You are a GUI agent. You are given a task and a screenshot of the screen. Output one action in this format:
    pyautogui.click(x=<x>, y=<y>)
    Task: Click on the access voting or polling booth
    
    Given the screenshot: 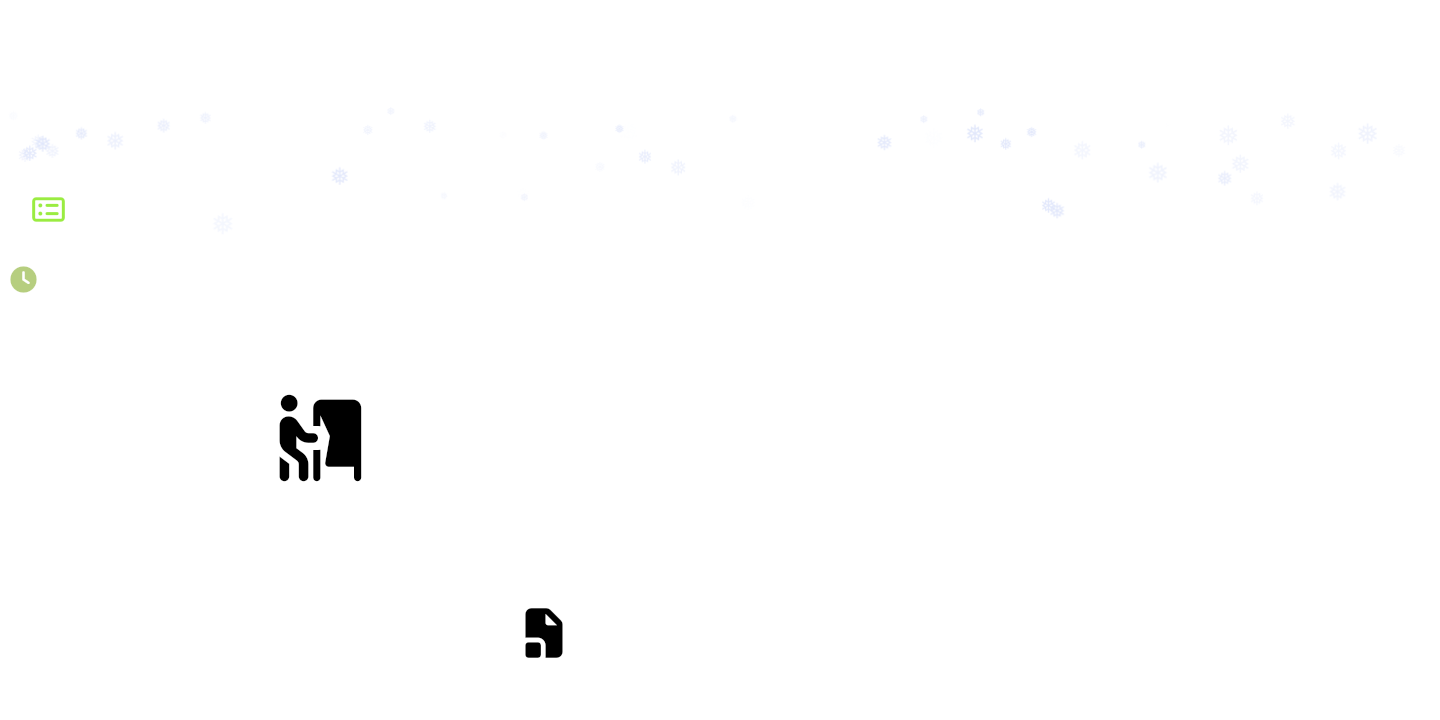 What is the action you would take?
    pyautogui.click(x=318, y=438)
    